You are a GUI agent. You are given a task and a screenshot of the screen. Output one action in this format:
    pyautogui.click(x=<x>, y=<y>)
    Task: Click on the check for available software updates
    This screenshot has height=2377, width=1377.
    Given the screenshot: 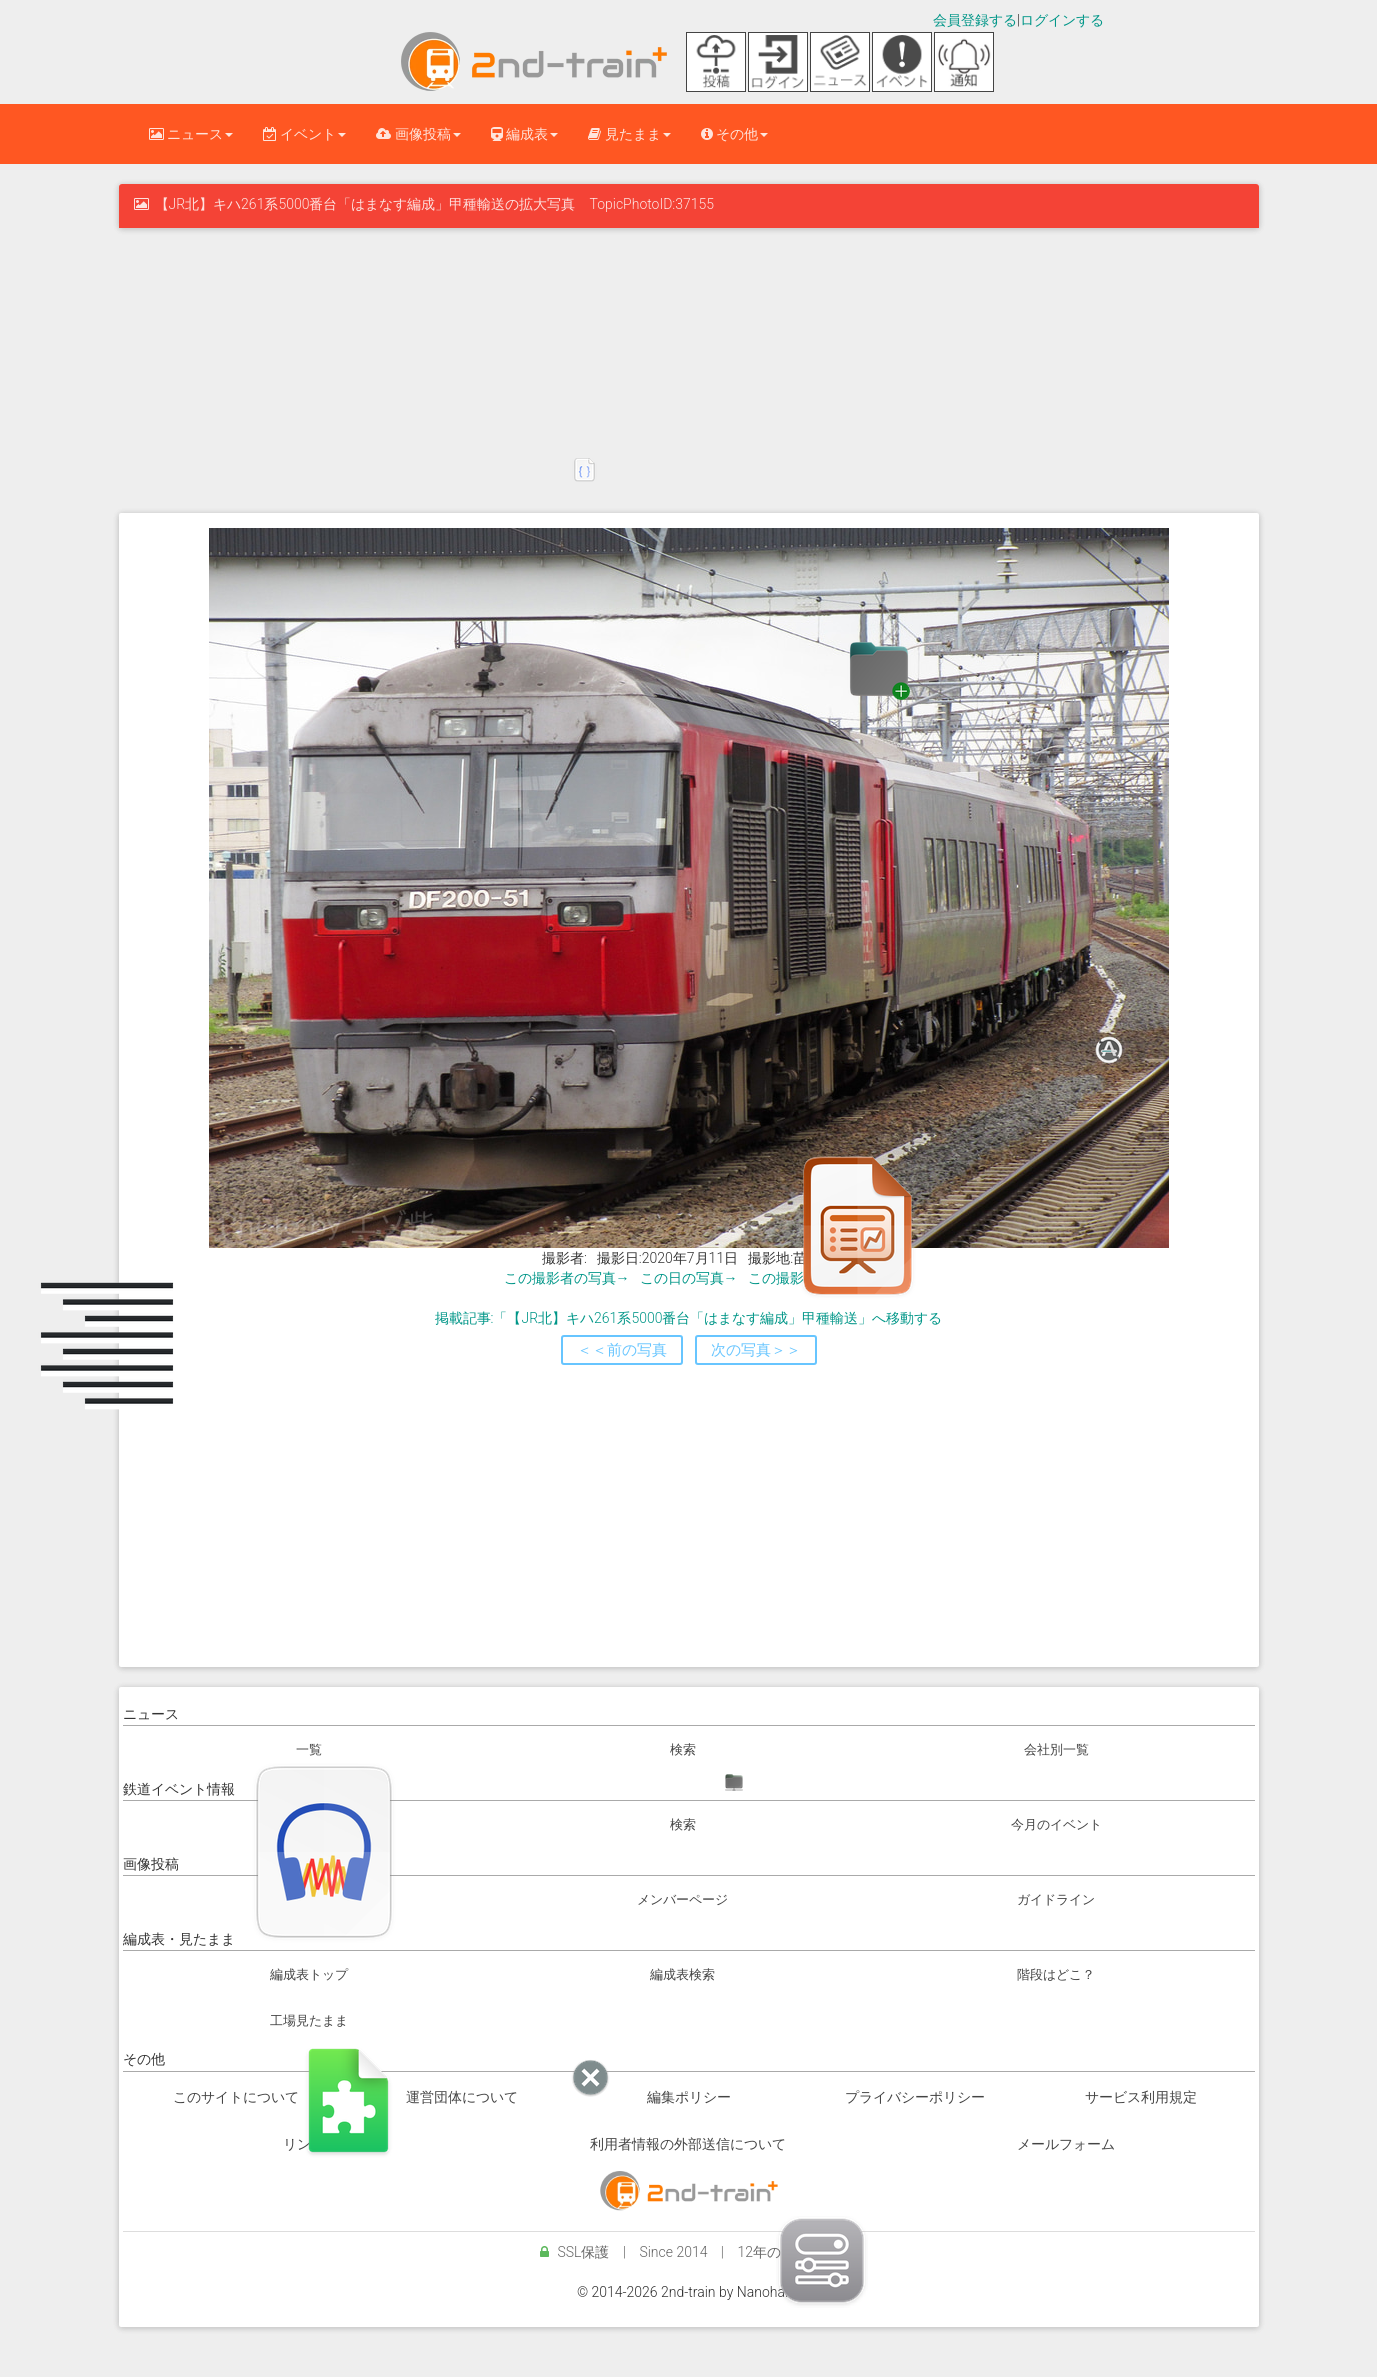 What is the action you would take?
    pyautogui.click(x=1109, y=1050)
    